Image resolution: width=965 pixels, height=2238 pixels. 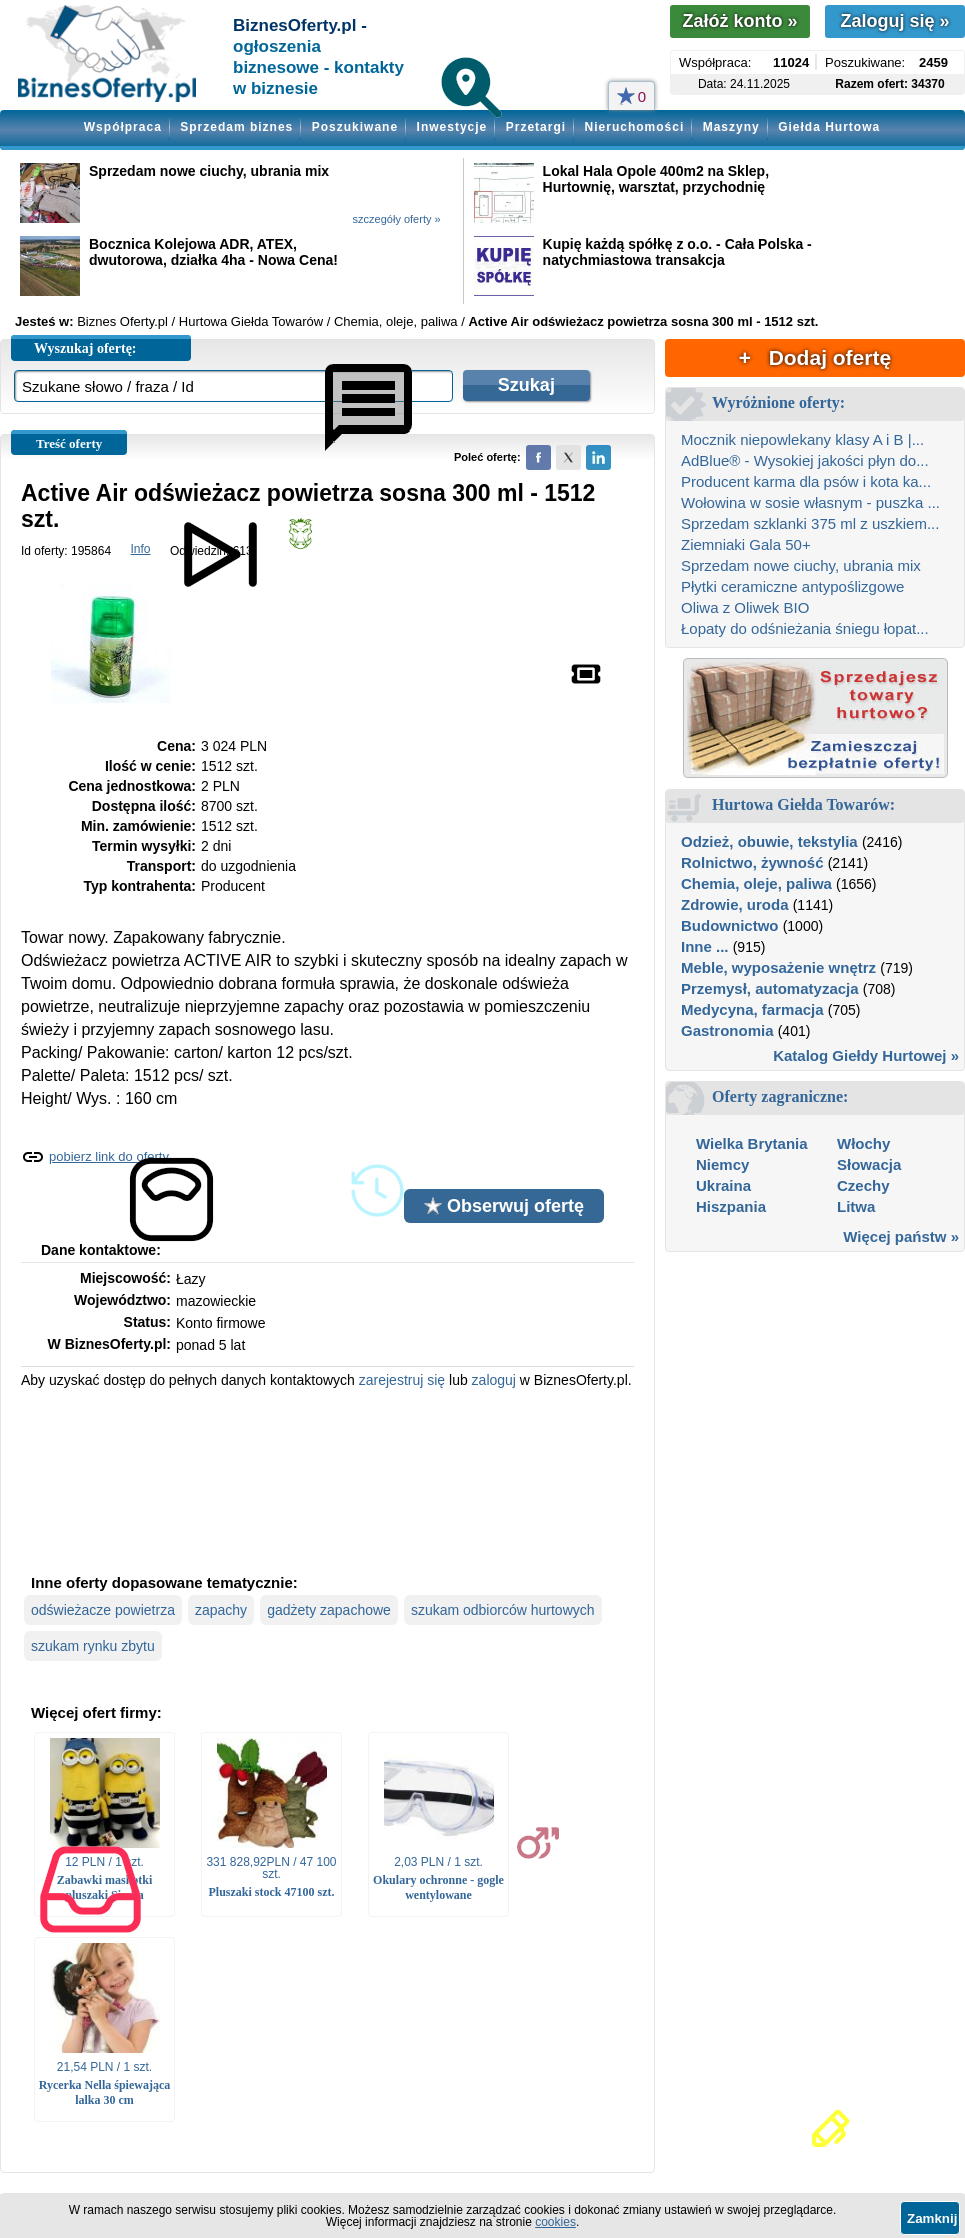 What do you see at coordinates (830, 2129) in the screenshot?
I see `edit or modify content` at bounding box center [830, 2129].